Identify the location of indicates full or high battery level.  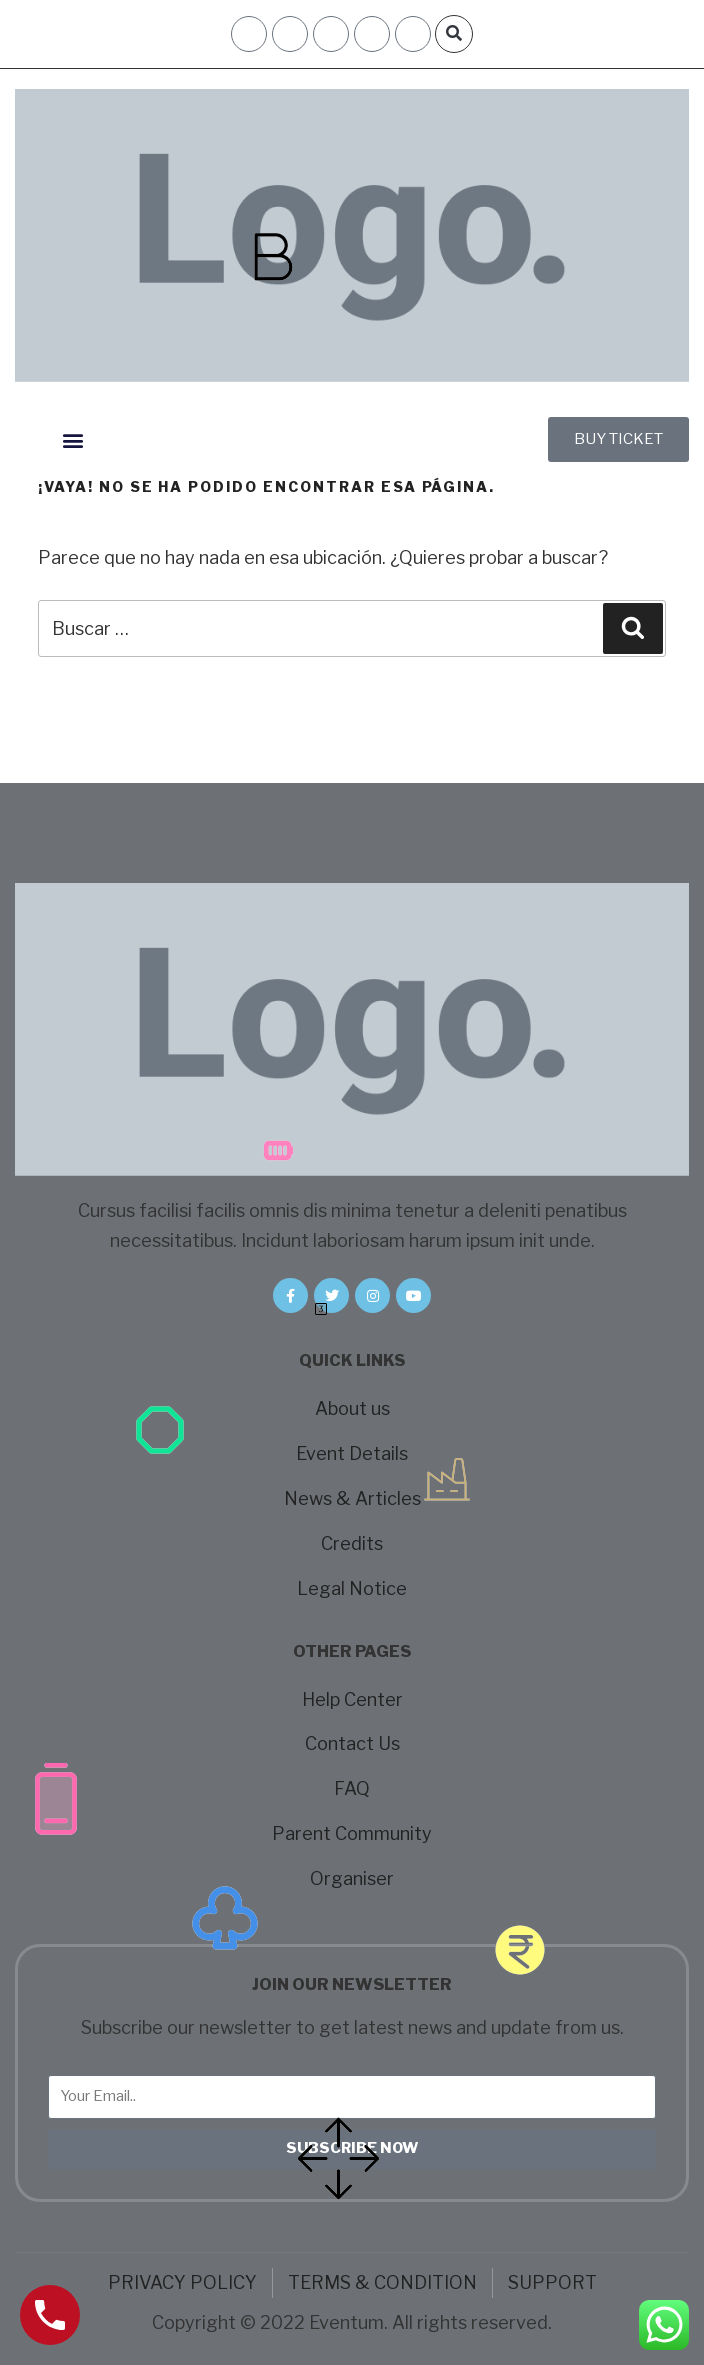
(278, 1150).